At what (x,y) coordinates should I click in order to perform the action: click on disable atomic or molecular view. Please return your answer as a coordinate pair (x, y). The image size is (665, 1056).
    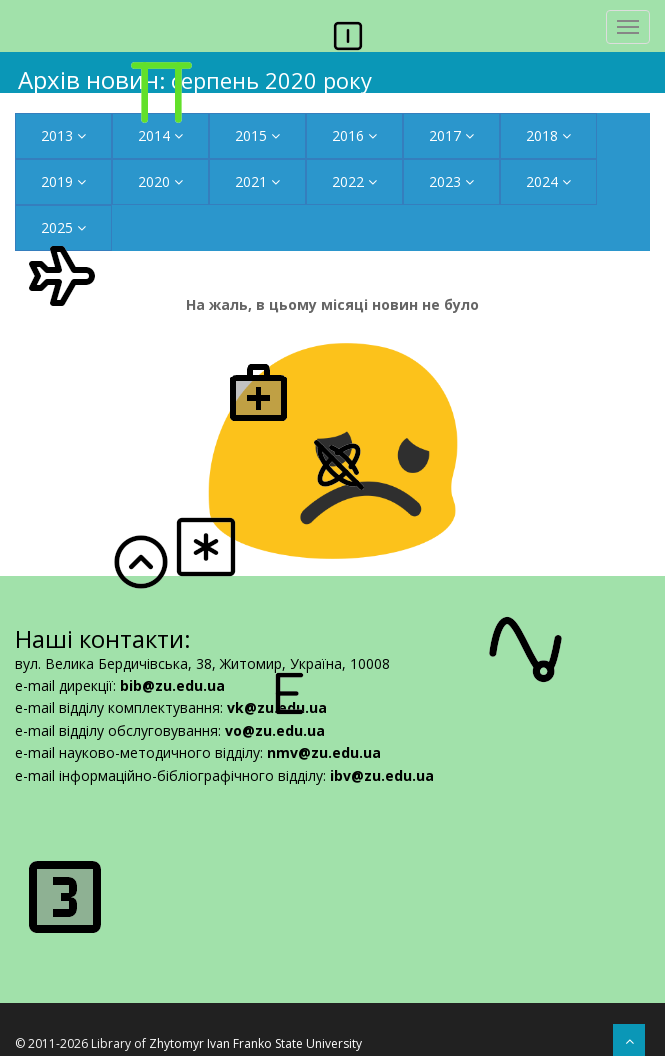
    Looking at the image, I should click on (339, 465).